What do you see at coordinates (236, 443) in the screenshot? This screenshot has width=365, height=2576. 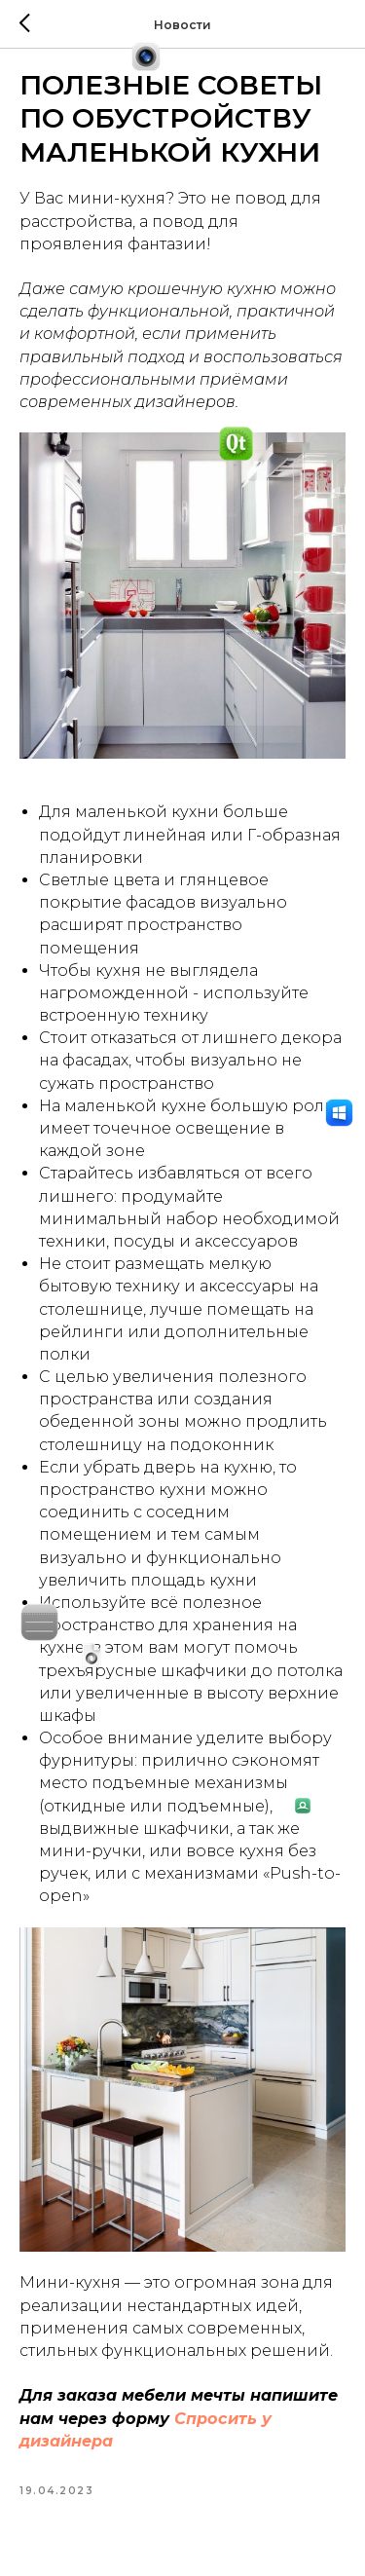 I see `open qt configuration settings` at bounding box center [236, 443].